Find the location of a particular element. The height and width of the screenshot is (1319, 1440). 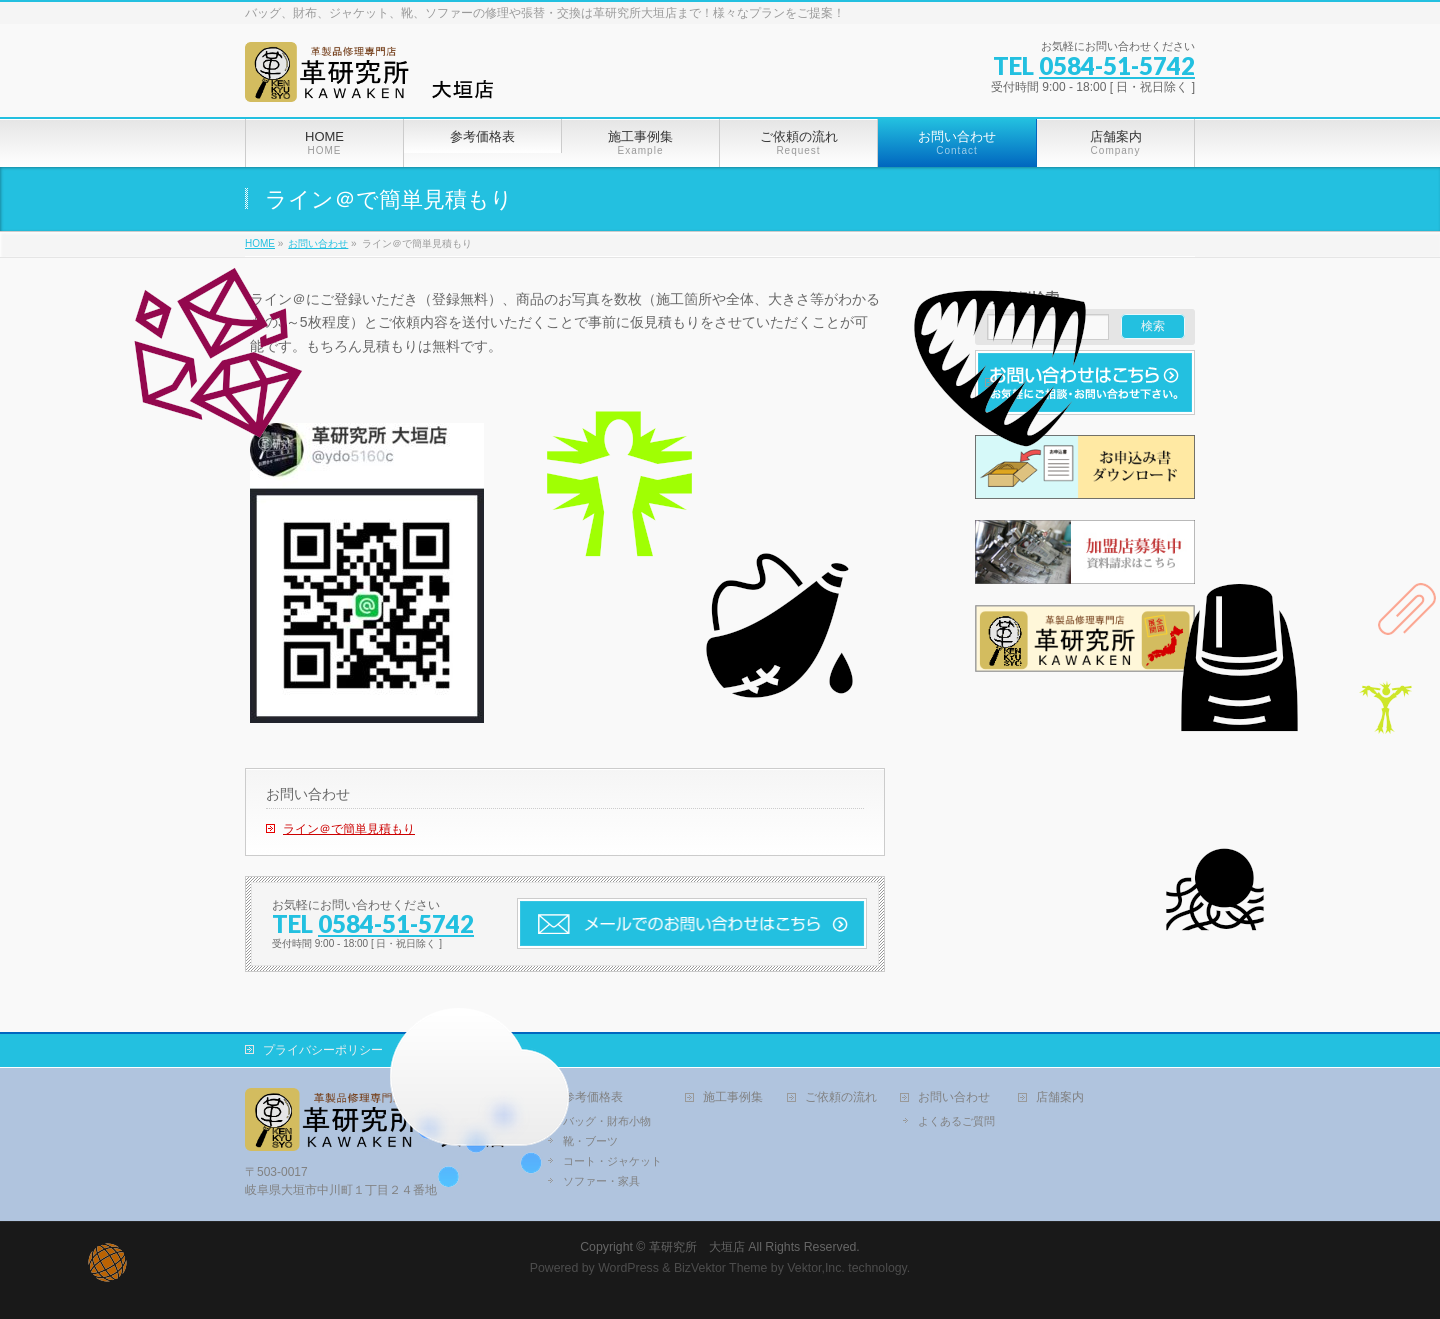

indicates a farm or agricultural game section is located at coordinates (1386, 707).